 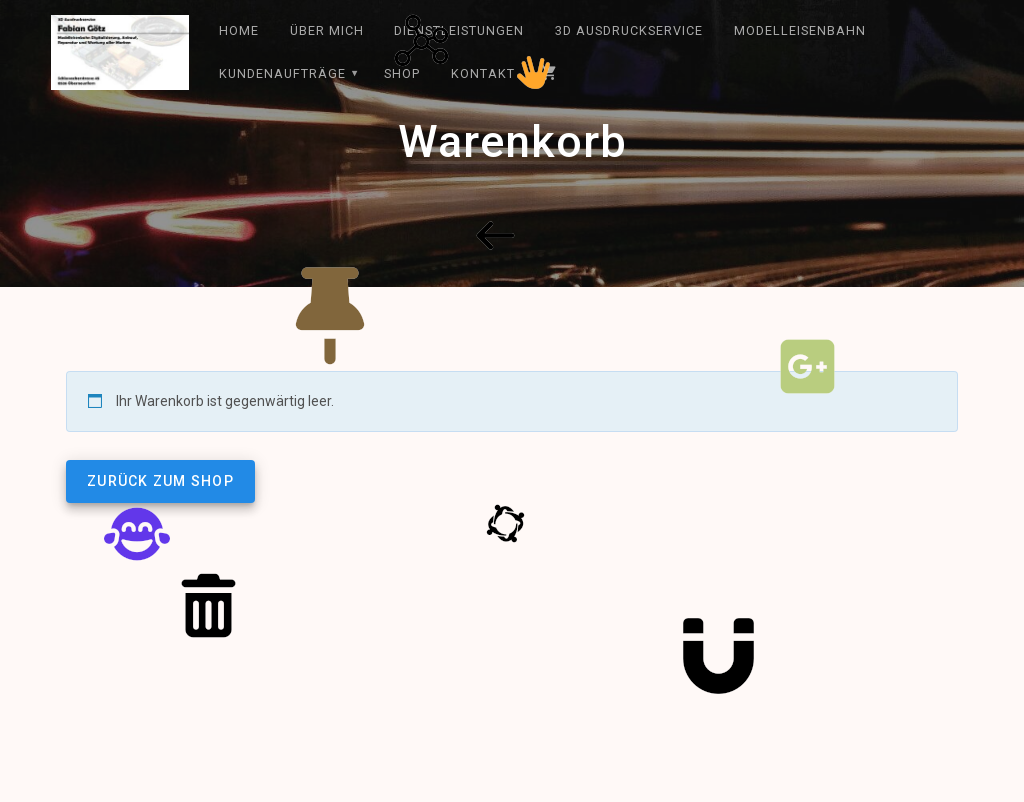 I want to click on hornbill brand logo, so click(x=505, y=523).